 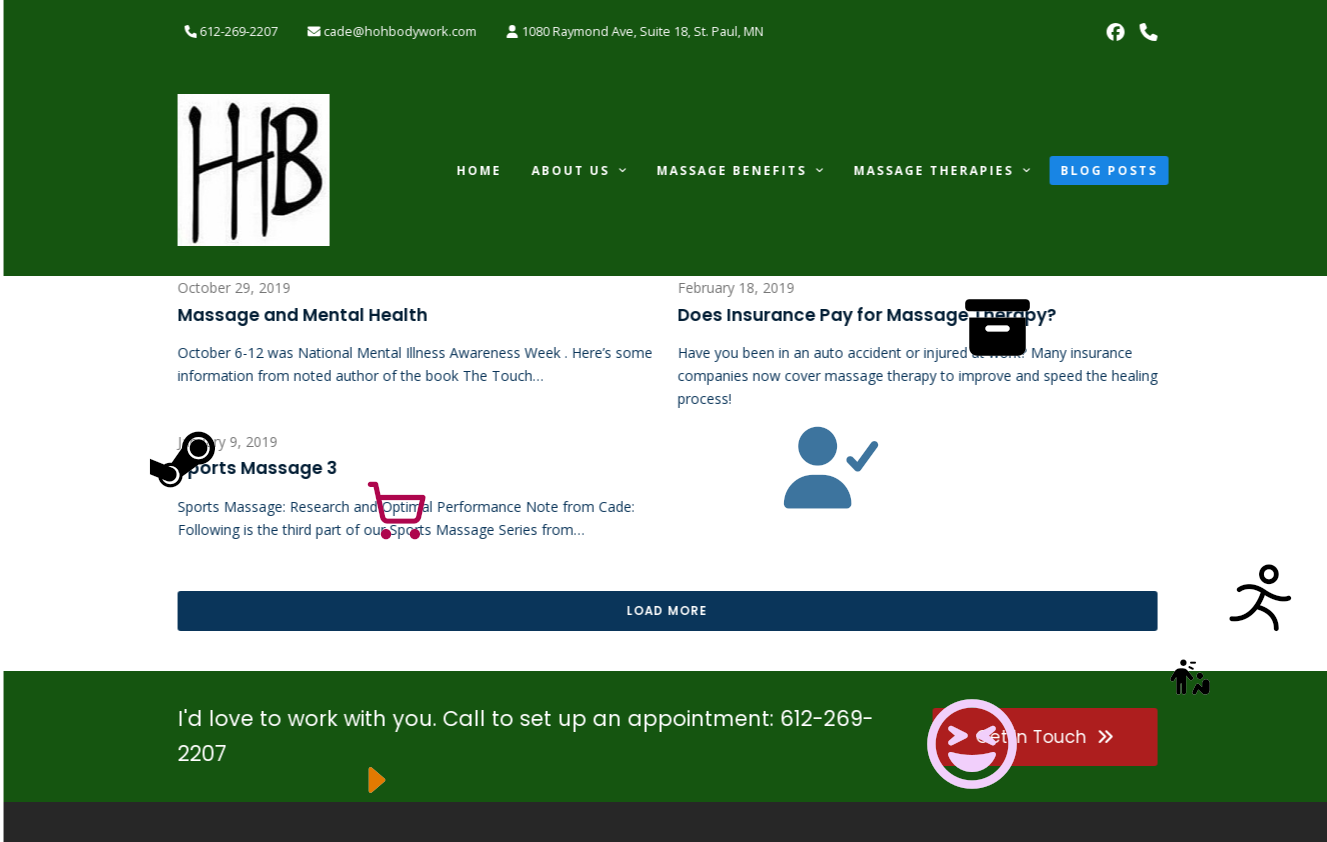 What do you see at coordinates (182, 459) in the screenshot?
I see `open the Steam gaming platform` at bounding box center [182, 459].